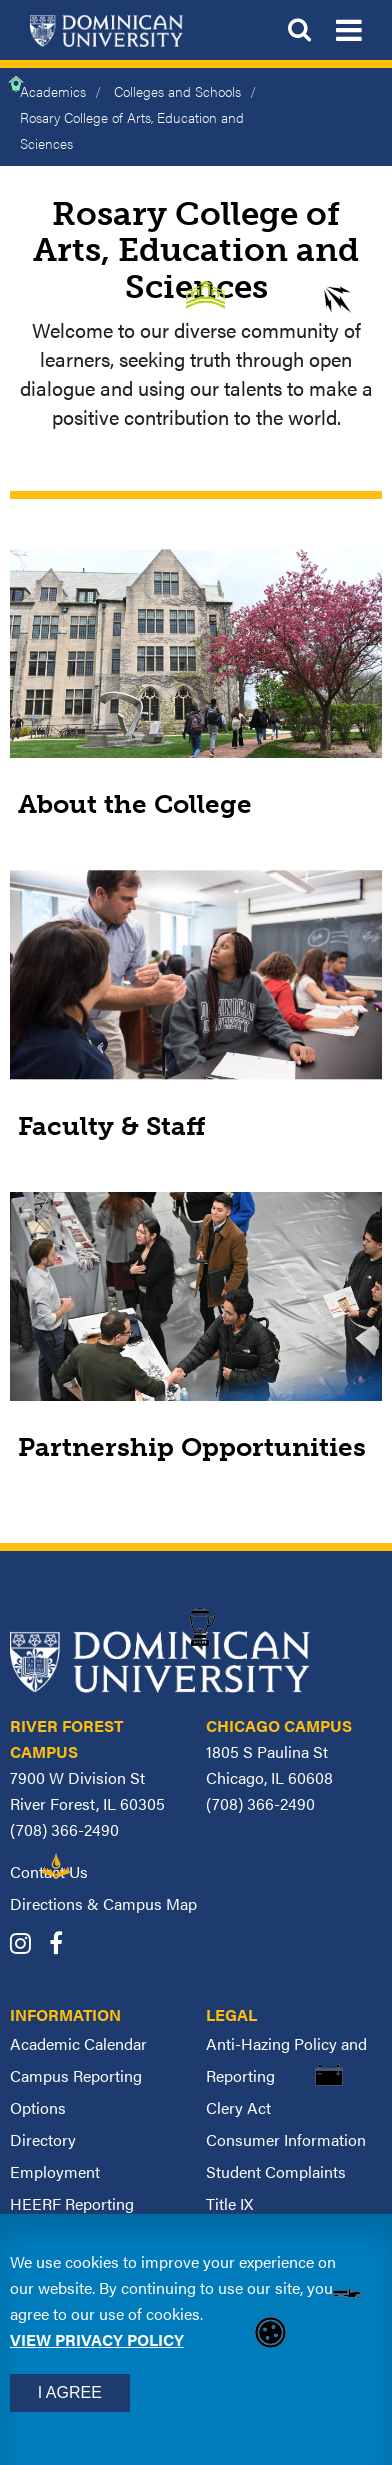 This screenshot has height=2465, width=392. Describe the element at coordinates (56, 1867) in the screenshot. I see `indicates a grease trap or oil collection hazard` at that location.